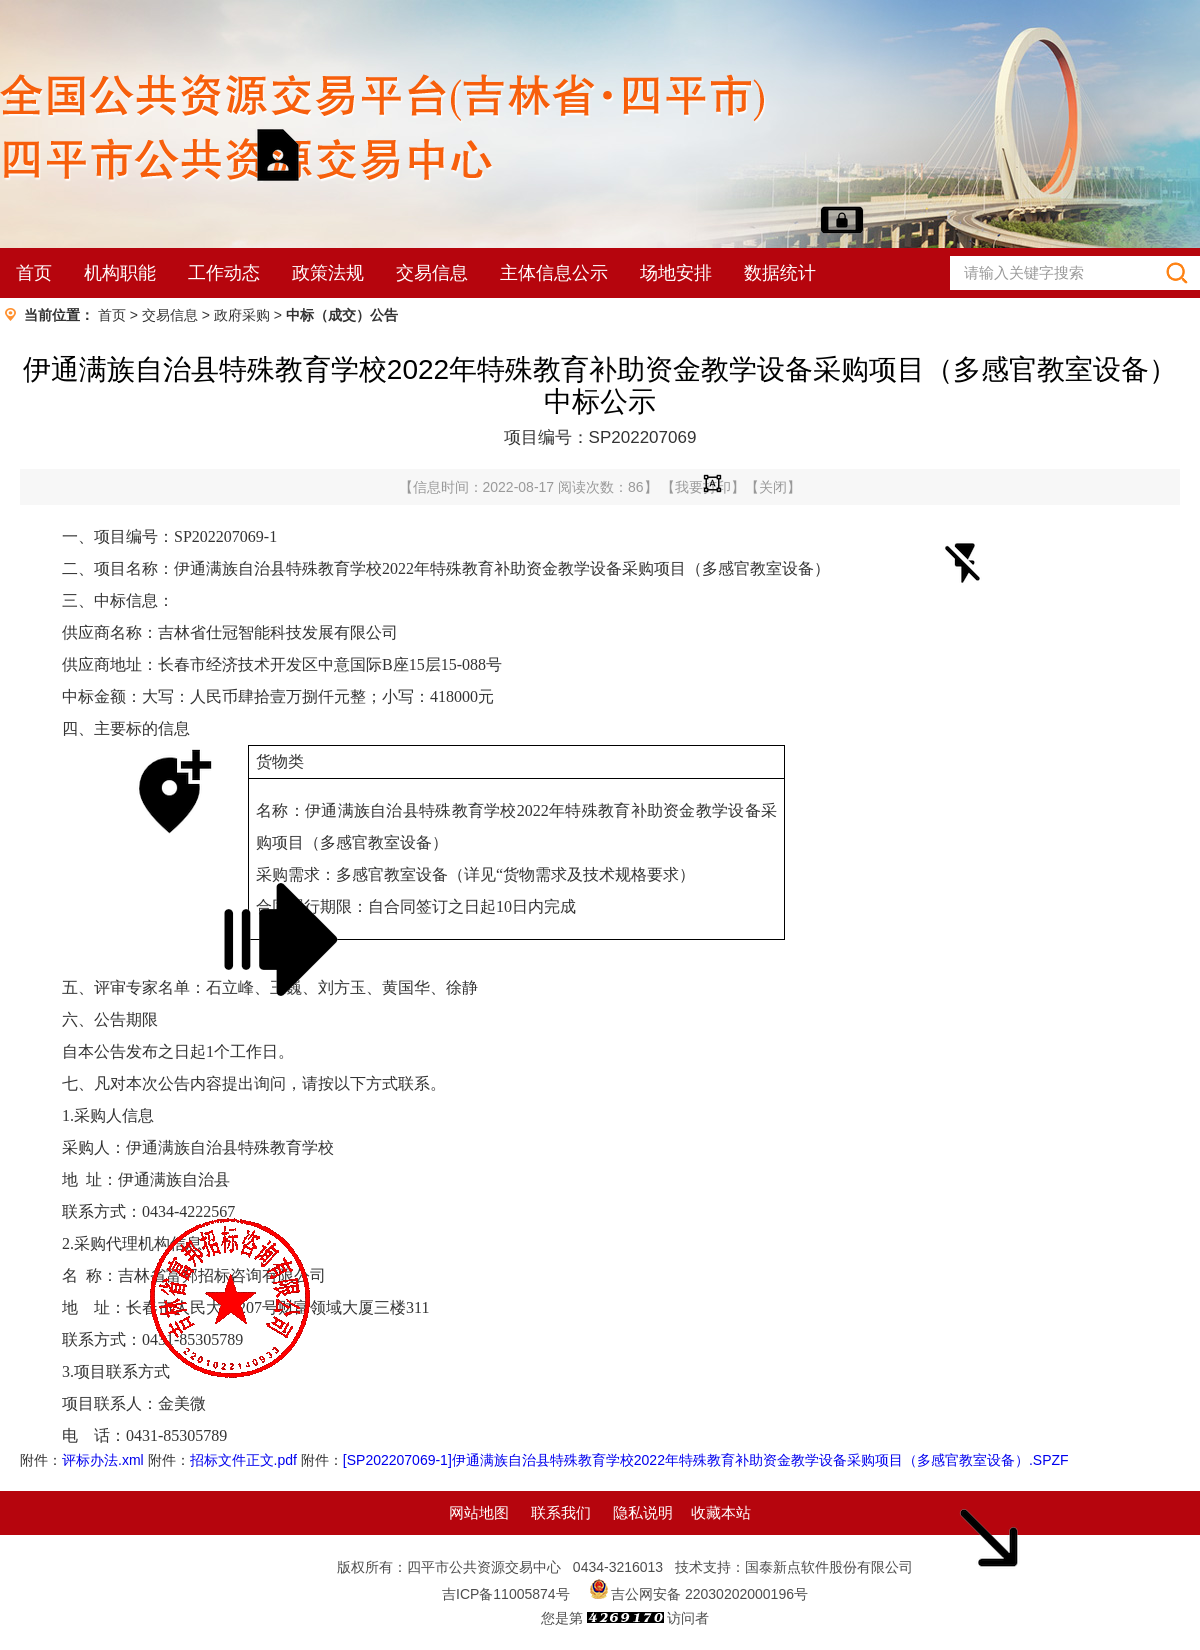  I want to click on add a new location pin to the map, so click(169, 791).